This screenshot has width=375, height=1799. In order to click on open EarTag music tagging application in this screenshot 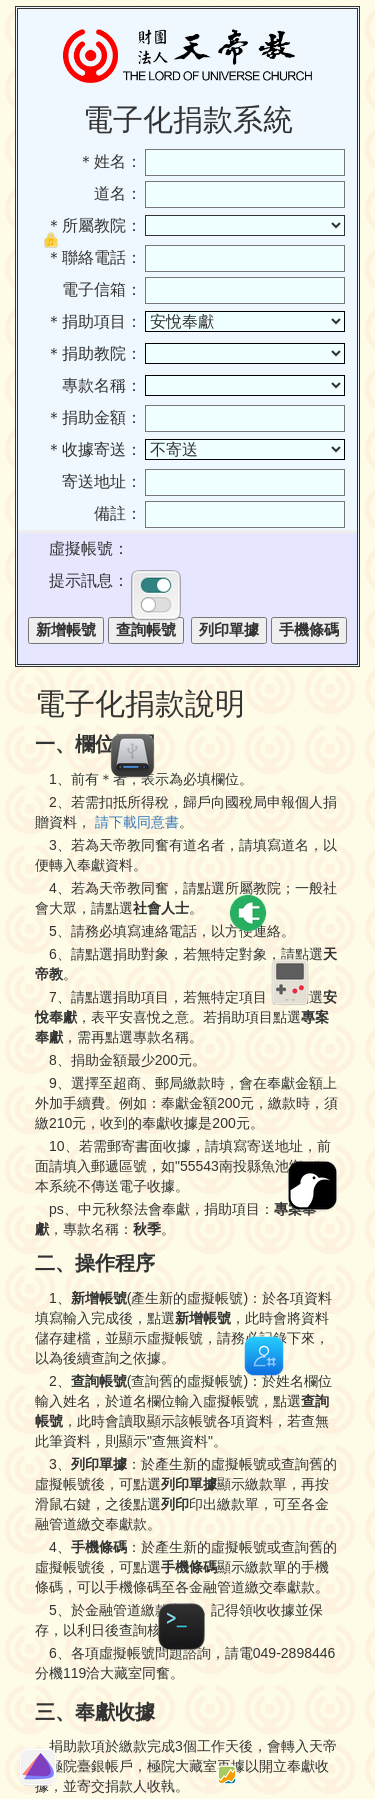, I will do `click(51, 240)`.